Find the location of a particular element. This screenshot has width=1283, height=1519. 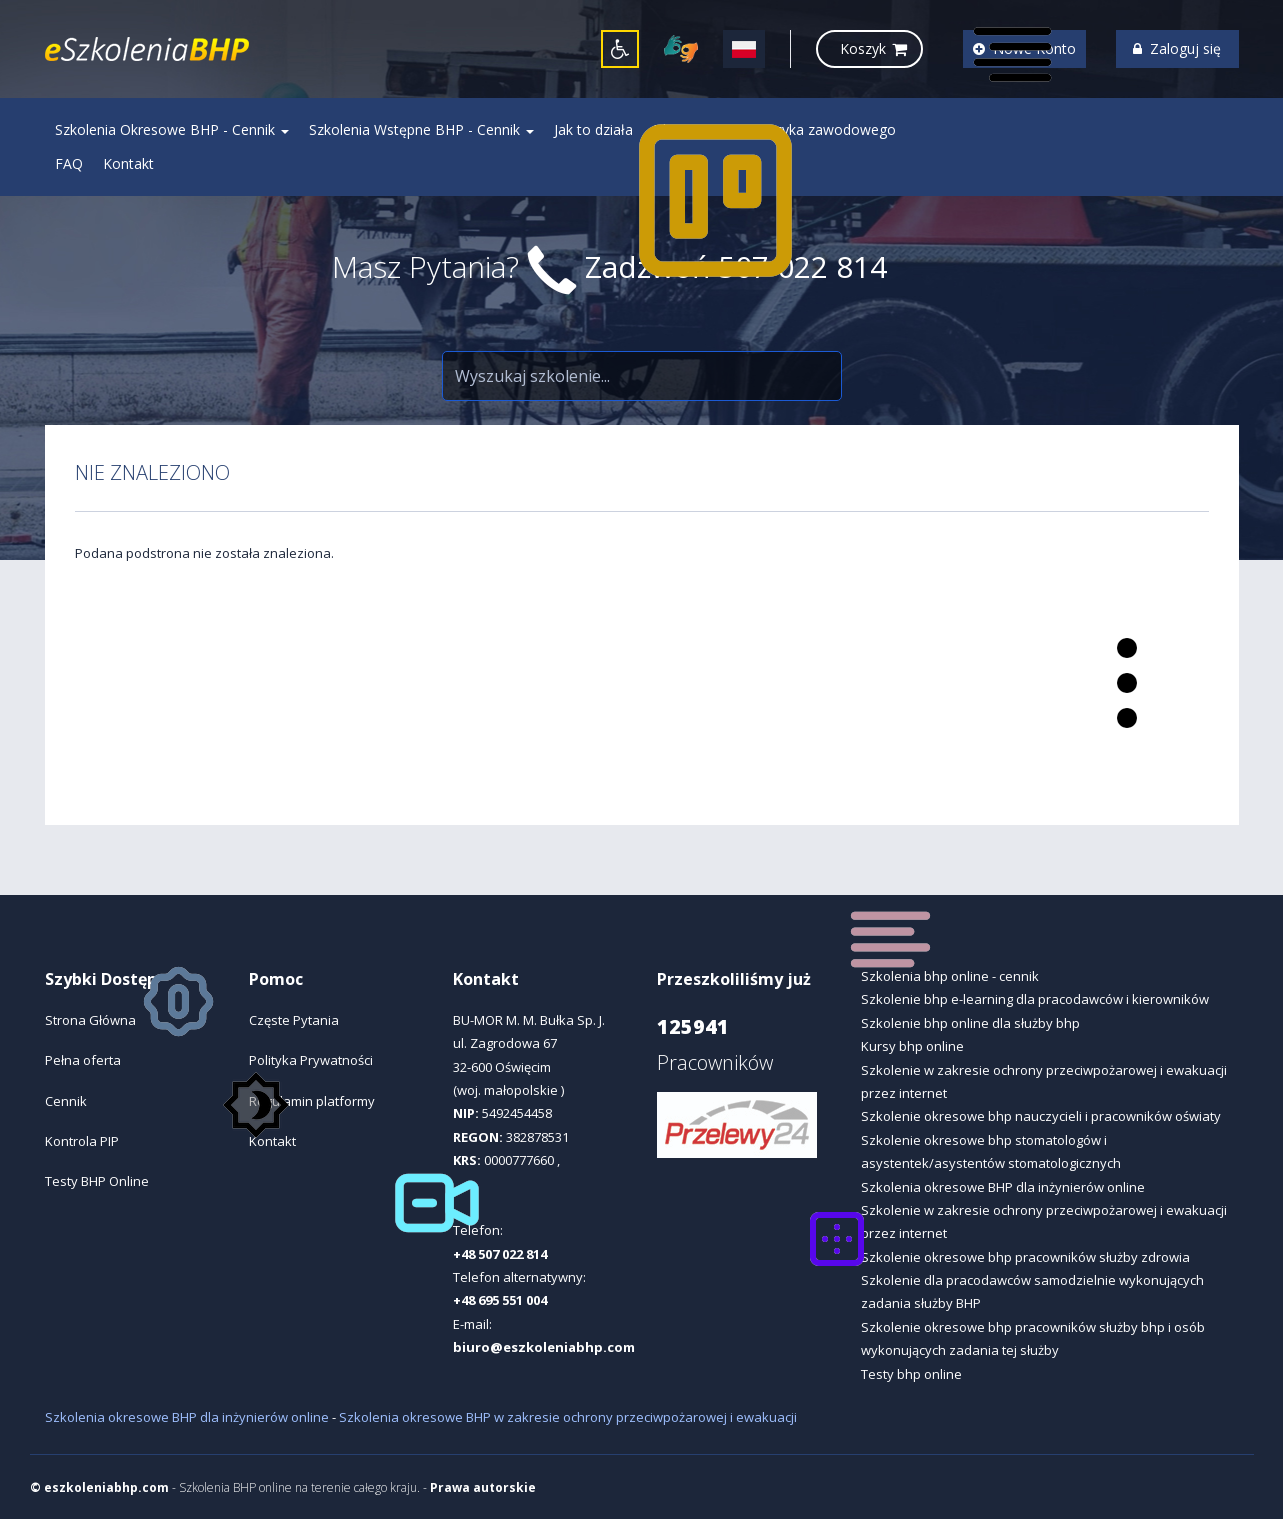

open additional options menu is located at coordinates (1127, 683).